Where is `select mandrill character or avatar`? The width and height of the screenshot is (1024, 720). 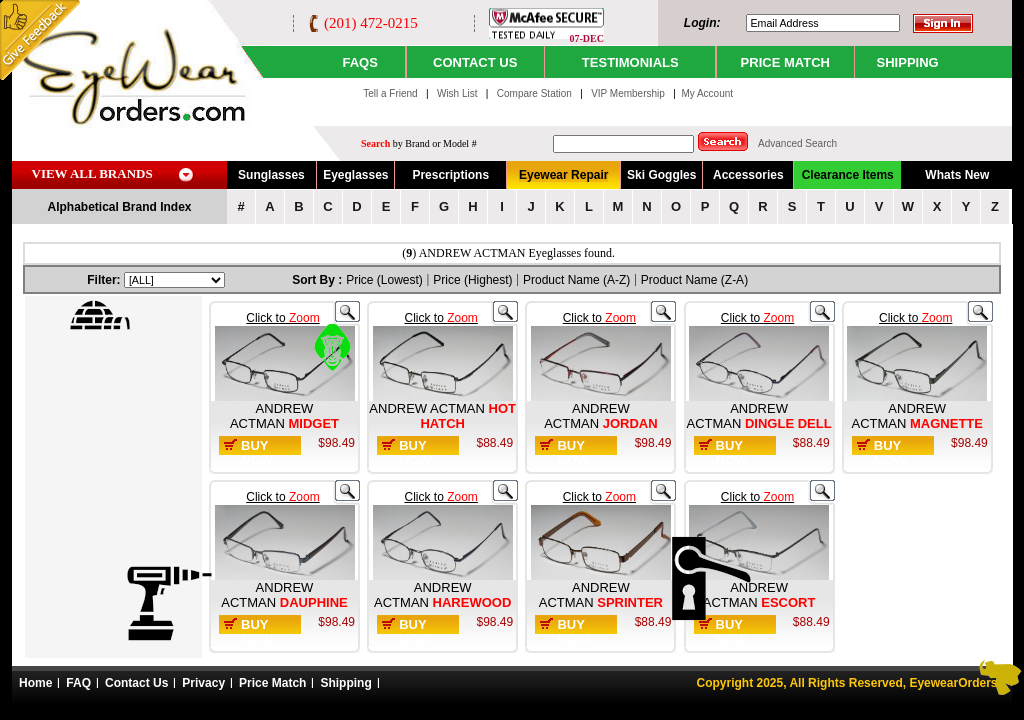
select mandrill character or avatar is located at coordinates (332, 347).